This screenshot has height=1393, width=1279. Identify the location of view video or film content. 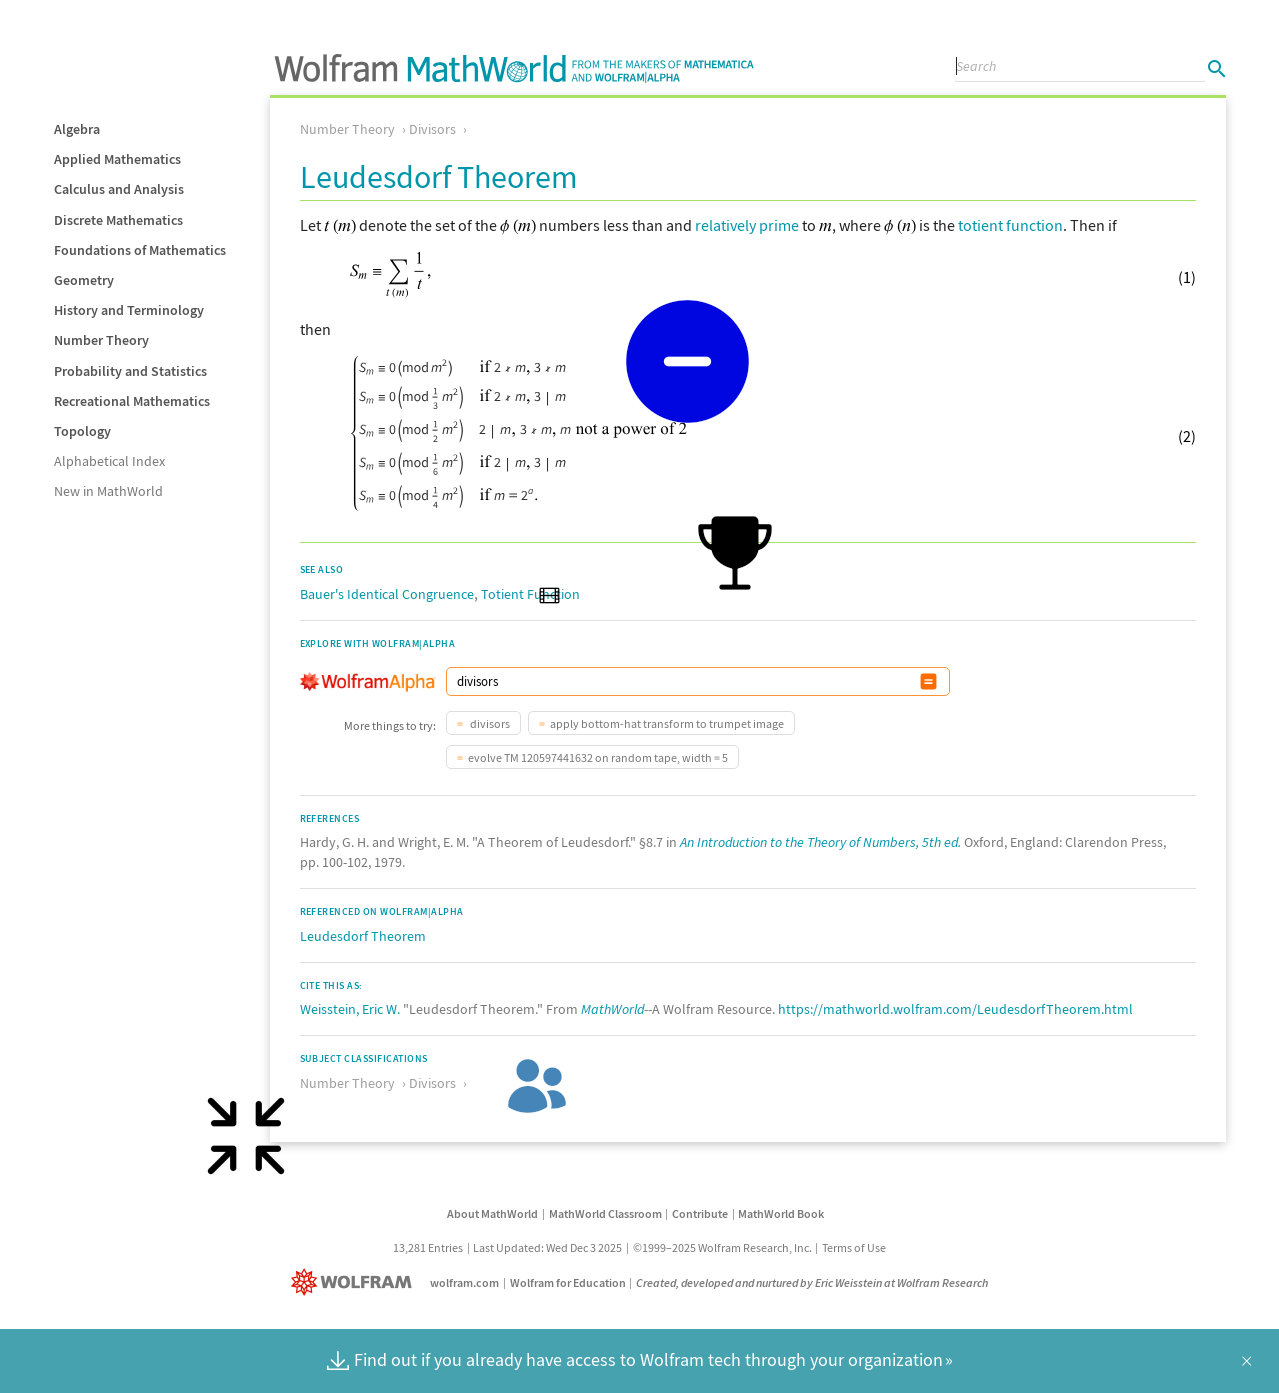
(549, 595).